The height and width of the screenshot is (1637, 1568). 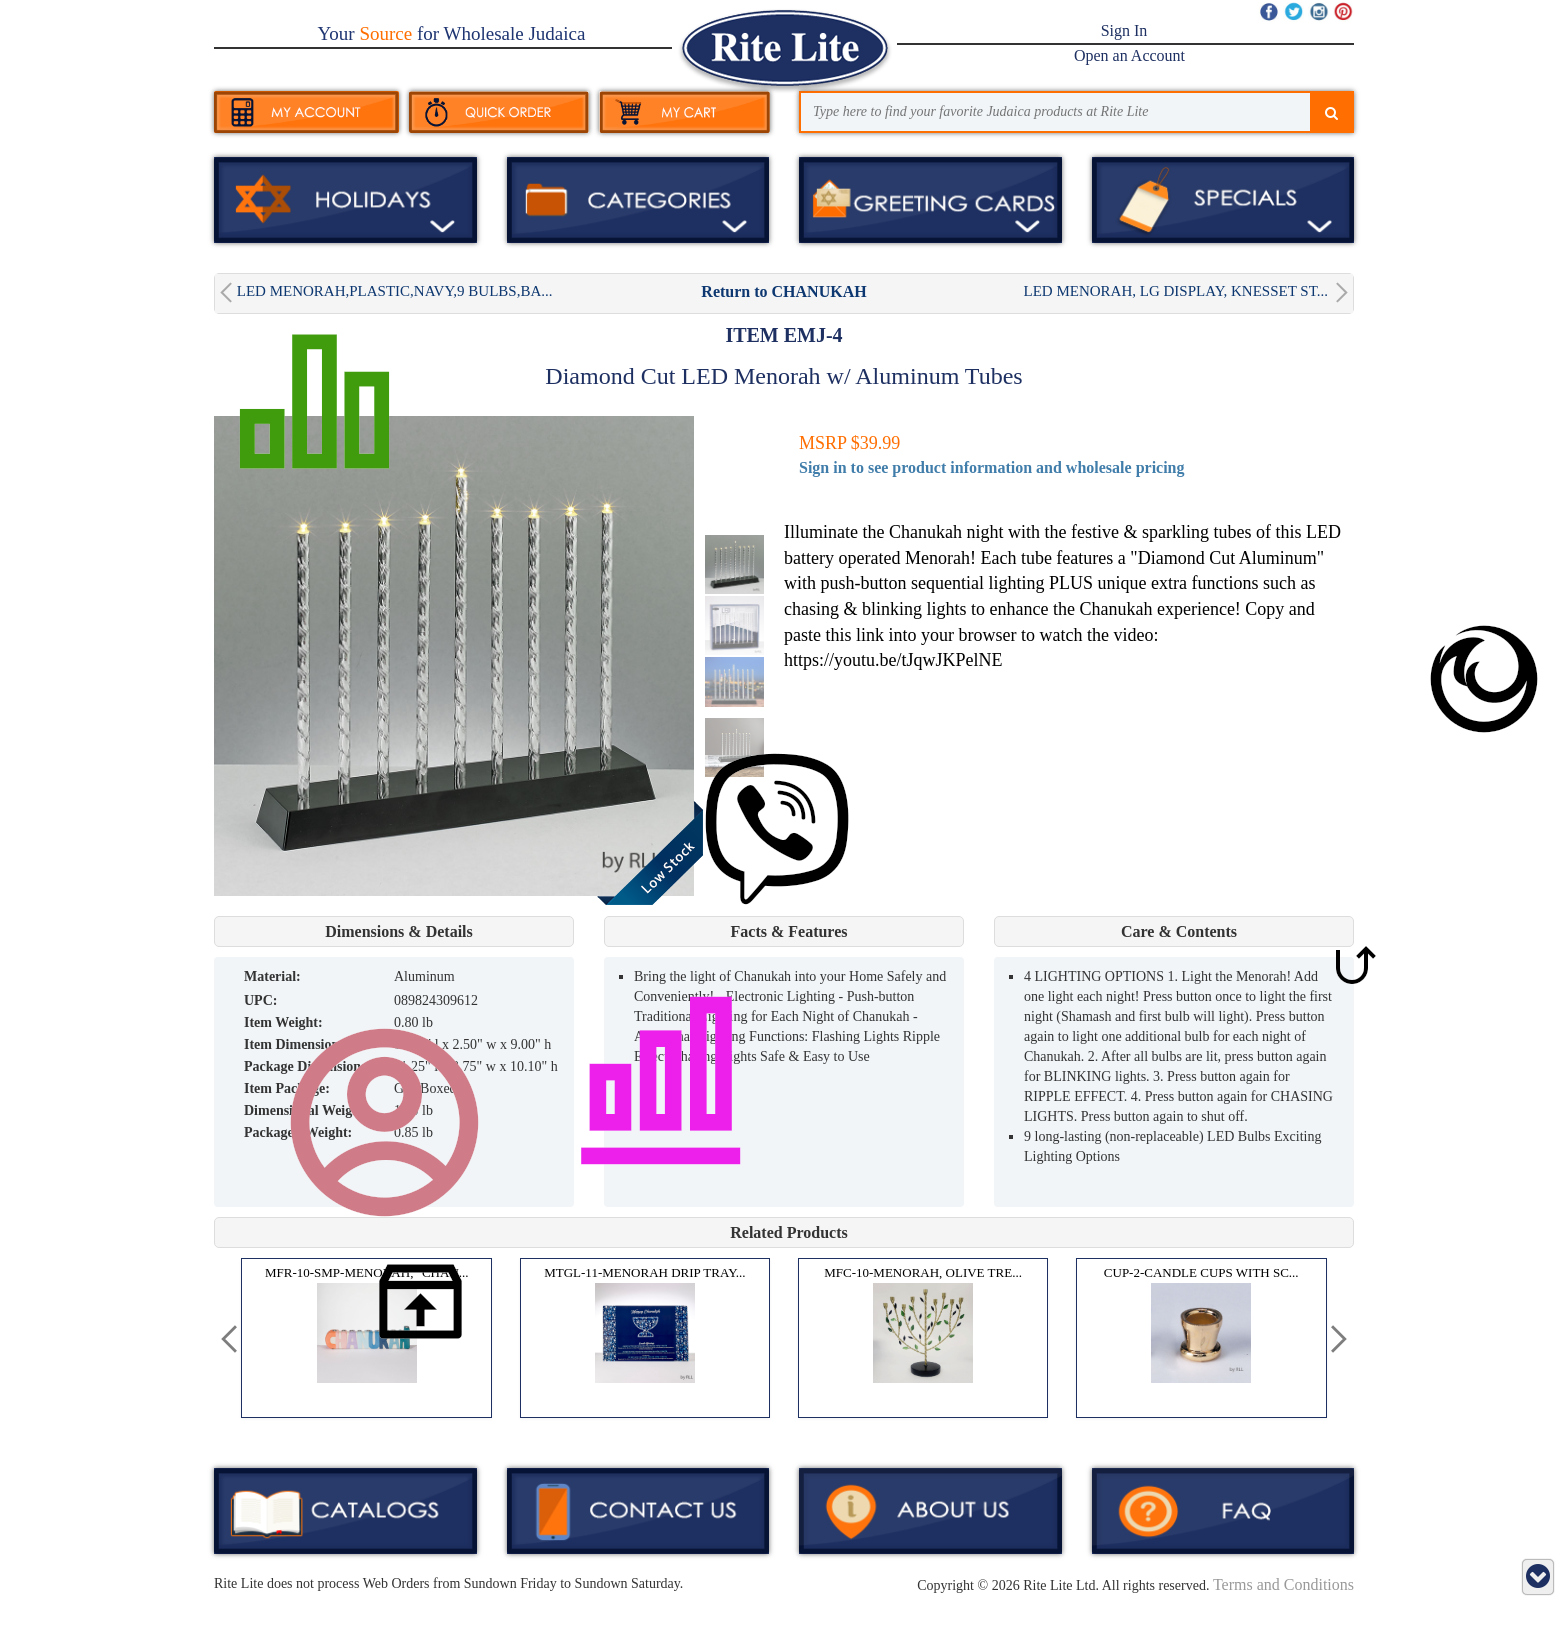 What do you see at coordinates (1354, 966) in the screenshot?
I see `redo or repeat last action` at bounding box center [1354, 966].